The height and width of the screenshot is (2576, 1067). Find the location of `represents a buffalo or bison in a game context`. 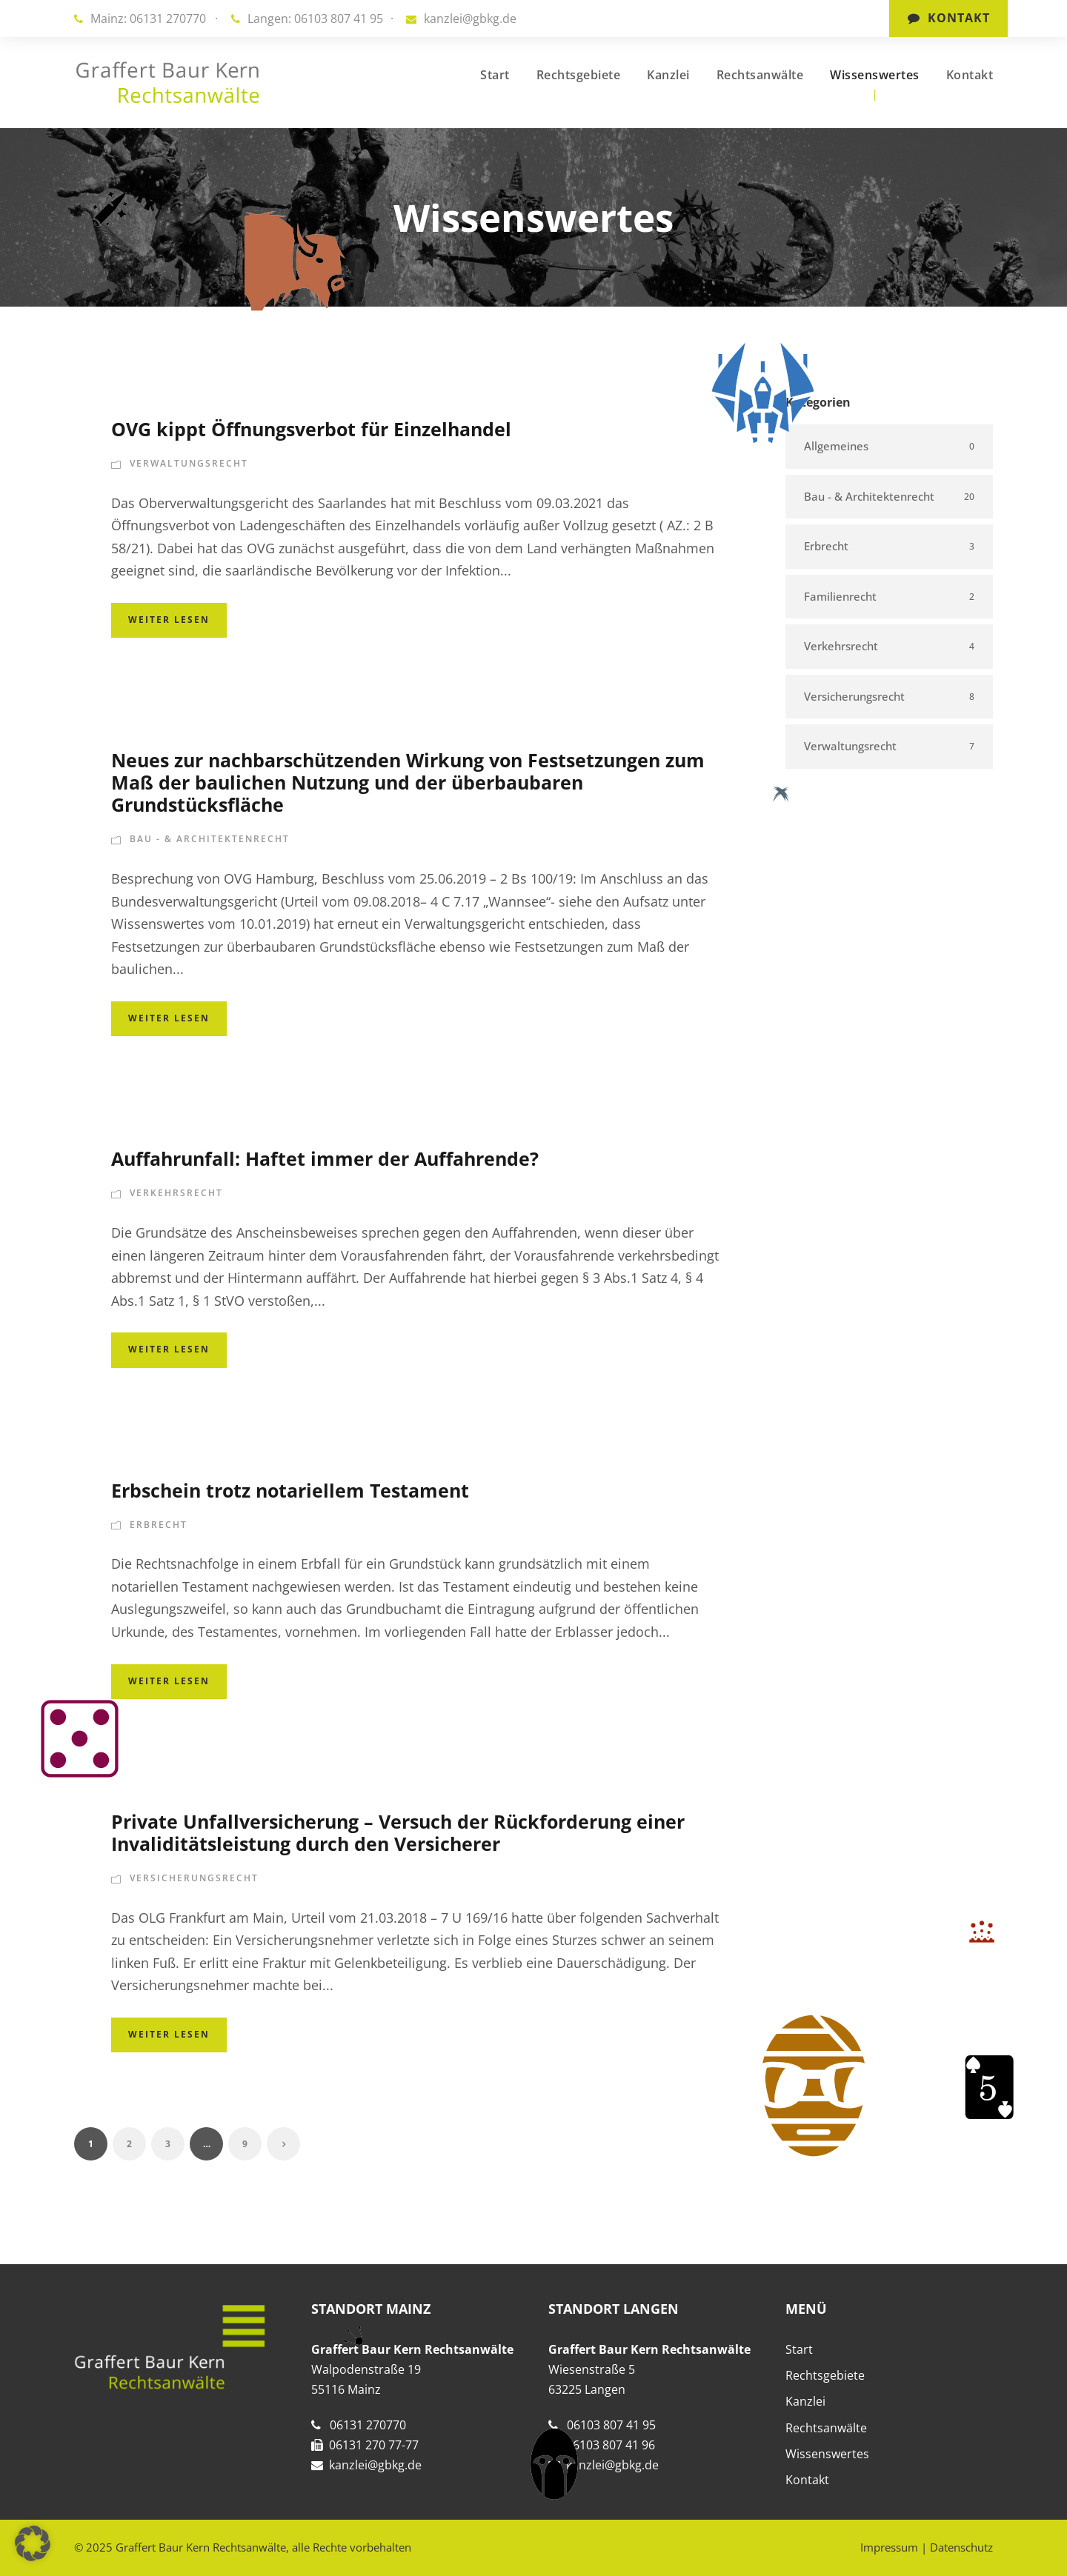

represents a buffalo or bison in a game context is located at coordinates (294, 261).